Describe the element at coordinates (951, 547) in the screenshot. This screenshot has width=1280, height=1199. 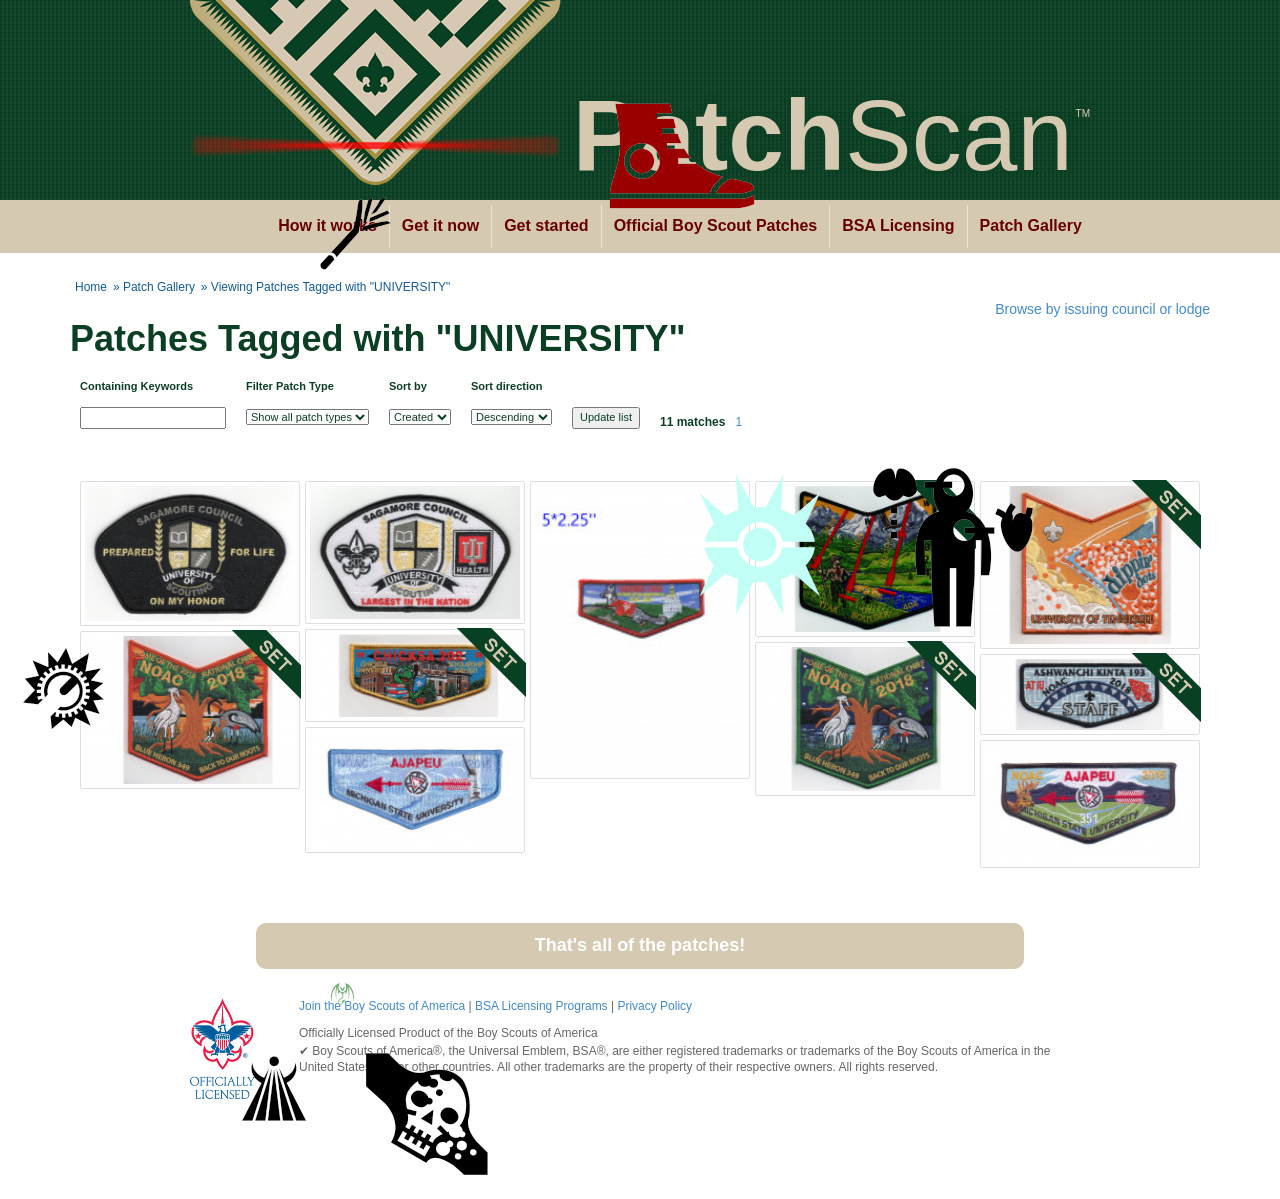
I see `view body anatomy or organ systems` at that location.